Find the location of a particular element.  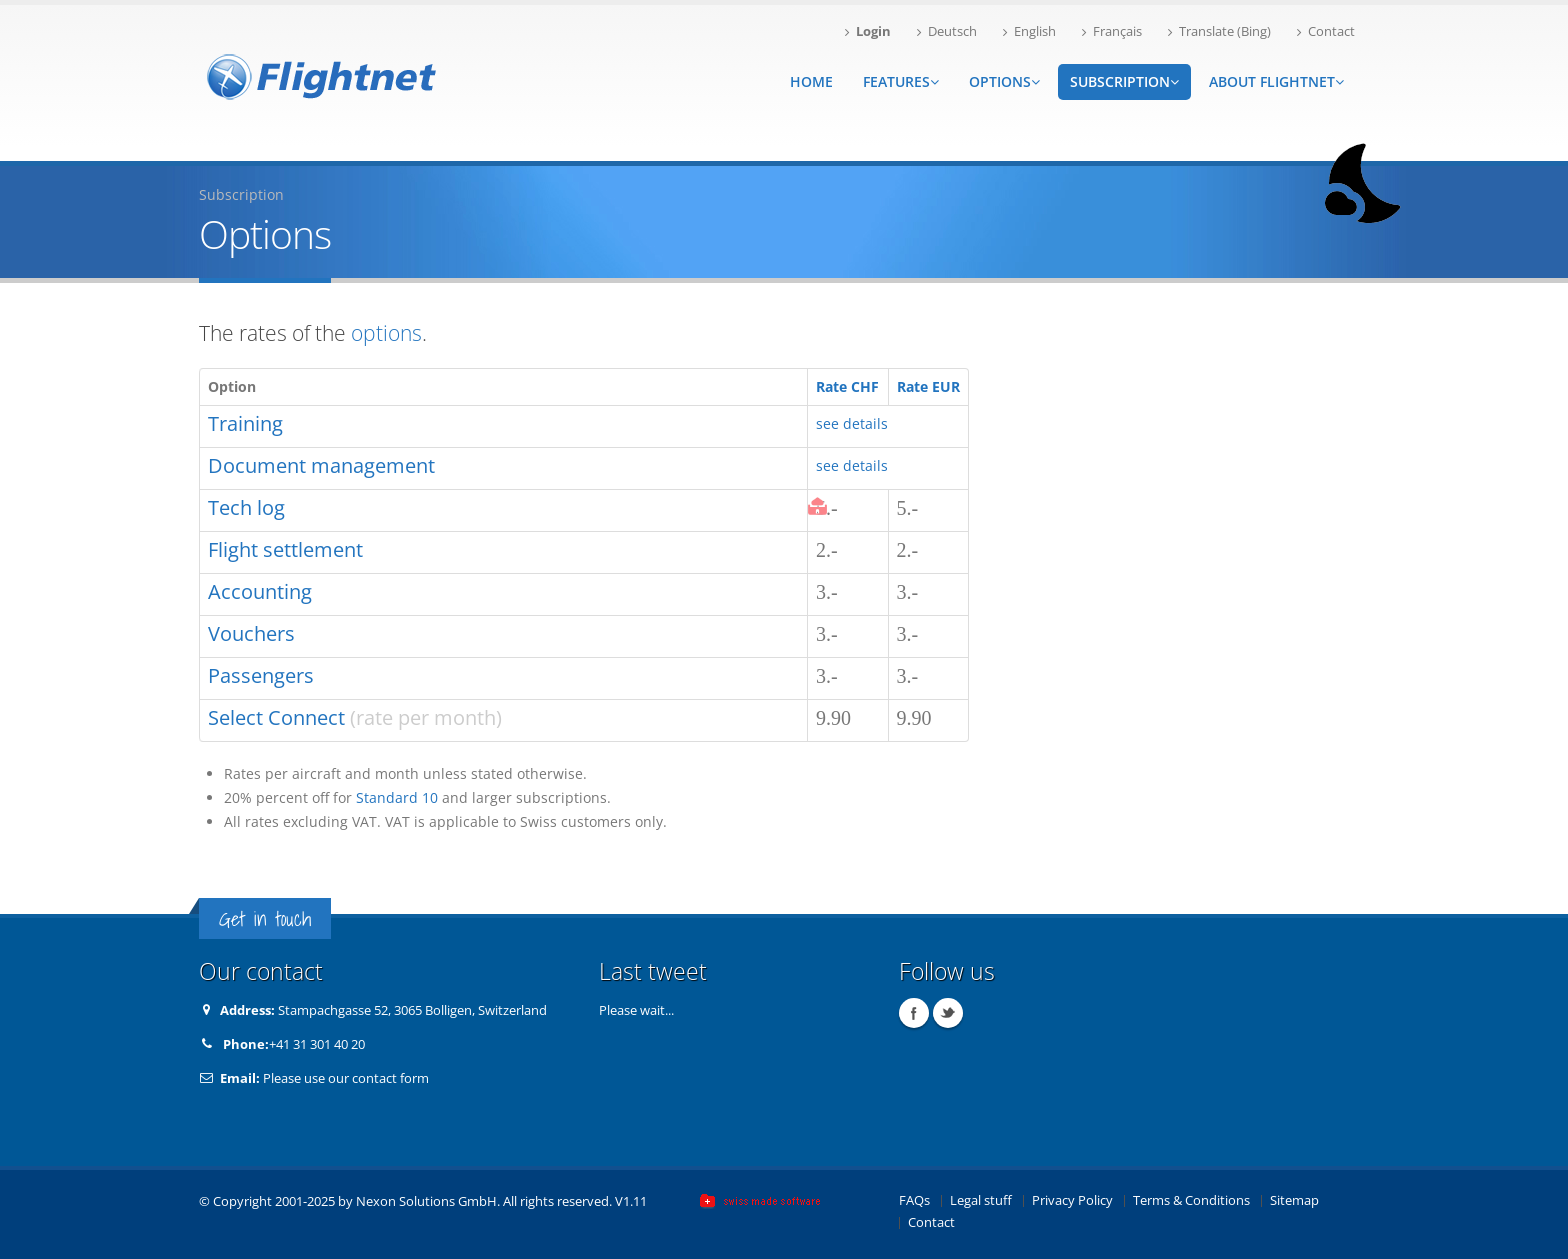

toggle dark mode or night theme is located at coordinates (1369, 183).